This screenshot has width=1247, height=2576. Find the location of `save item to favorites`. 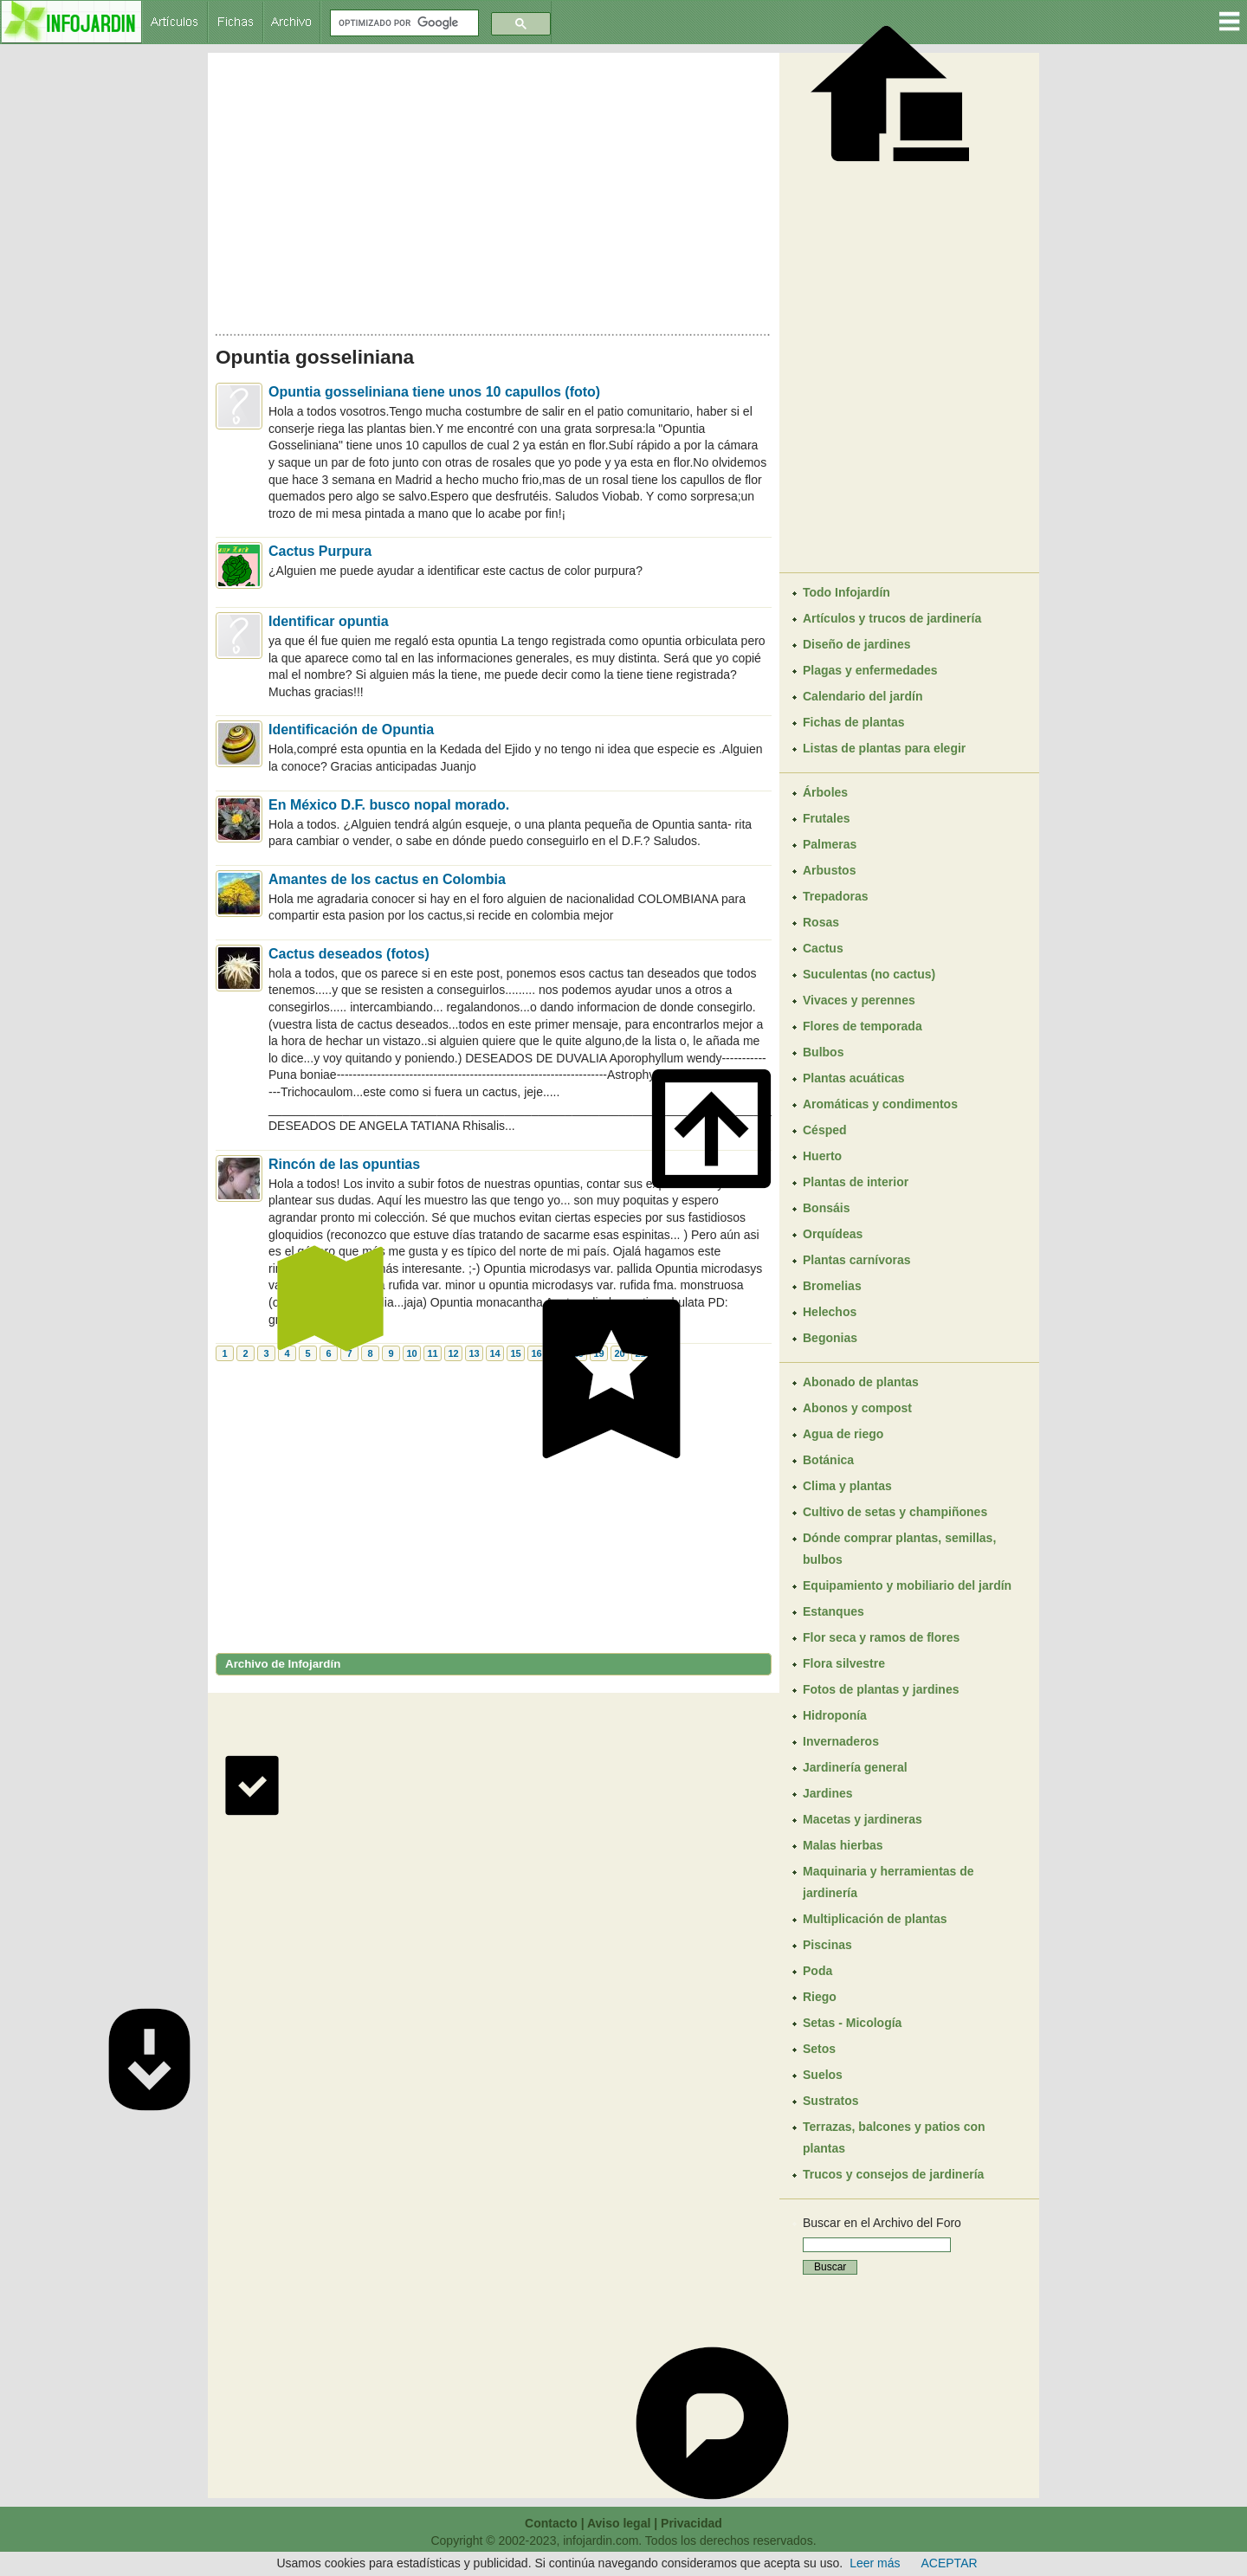

save item to favorites is located at coordinates (611, 1376).